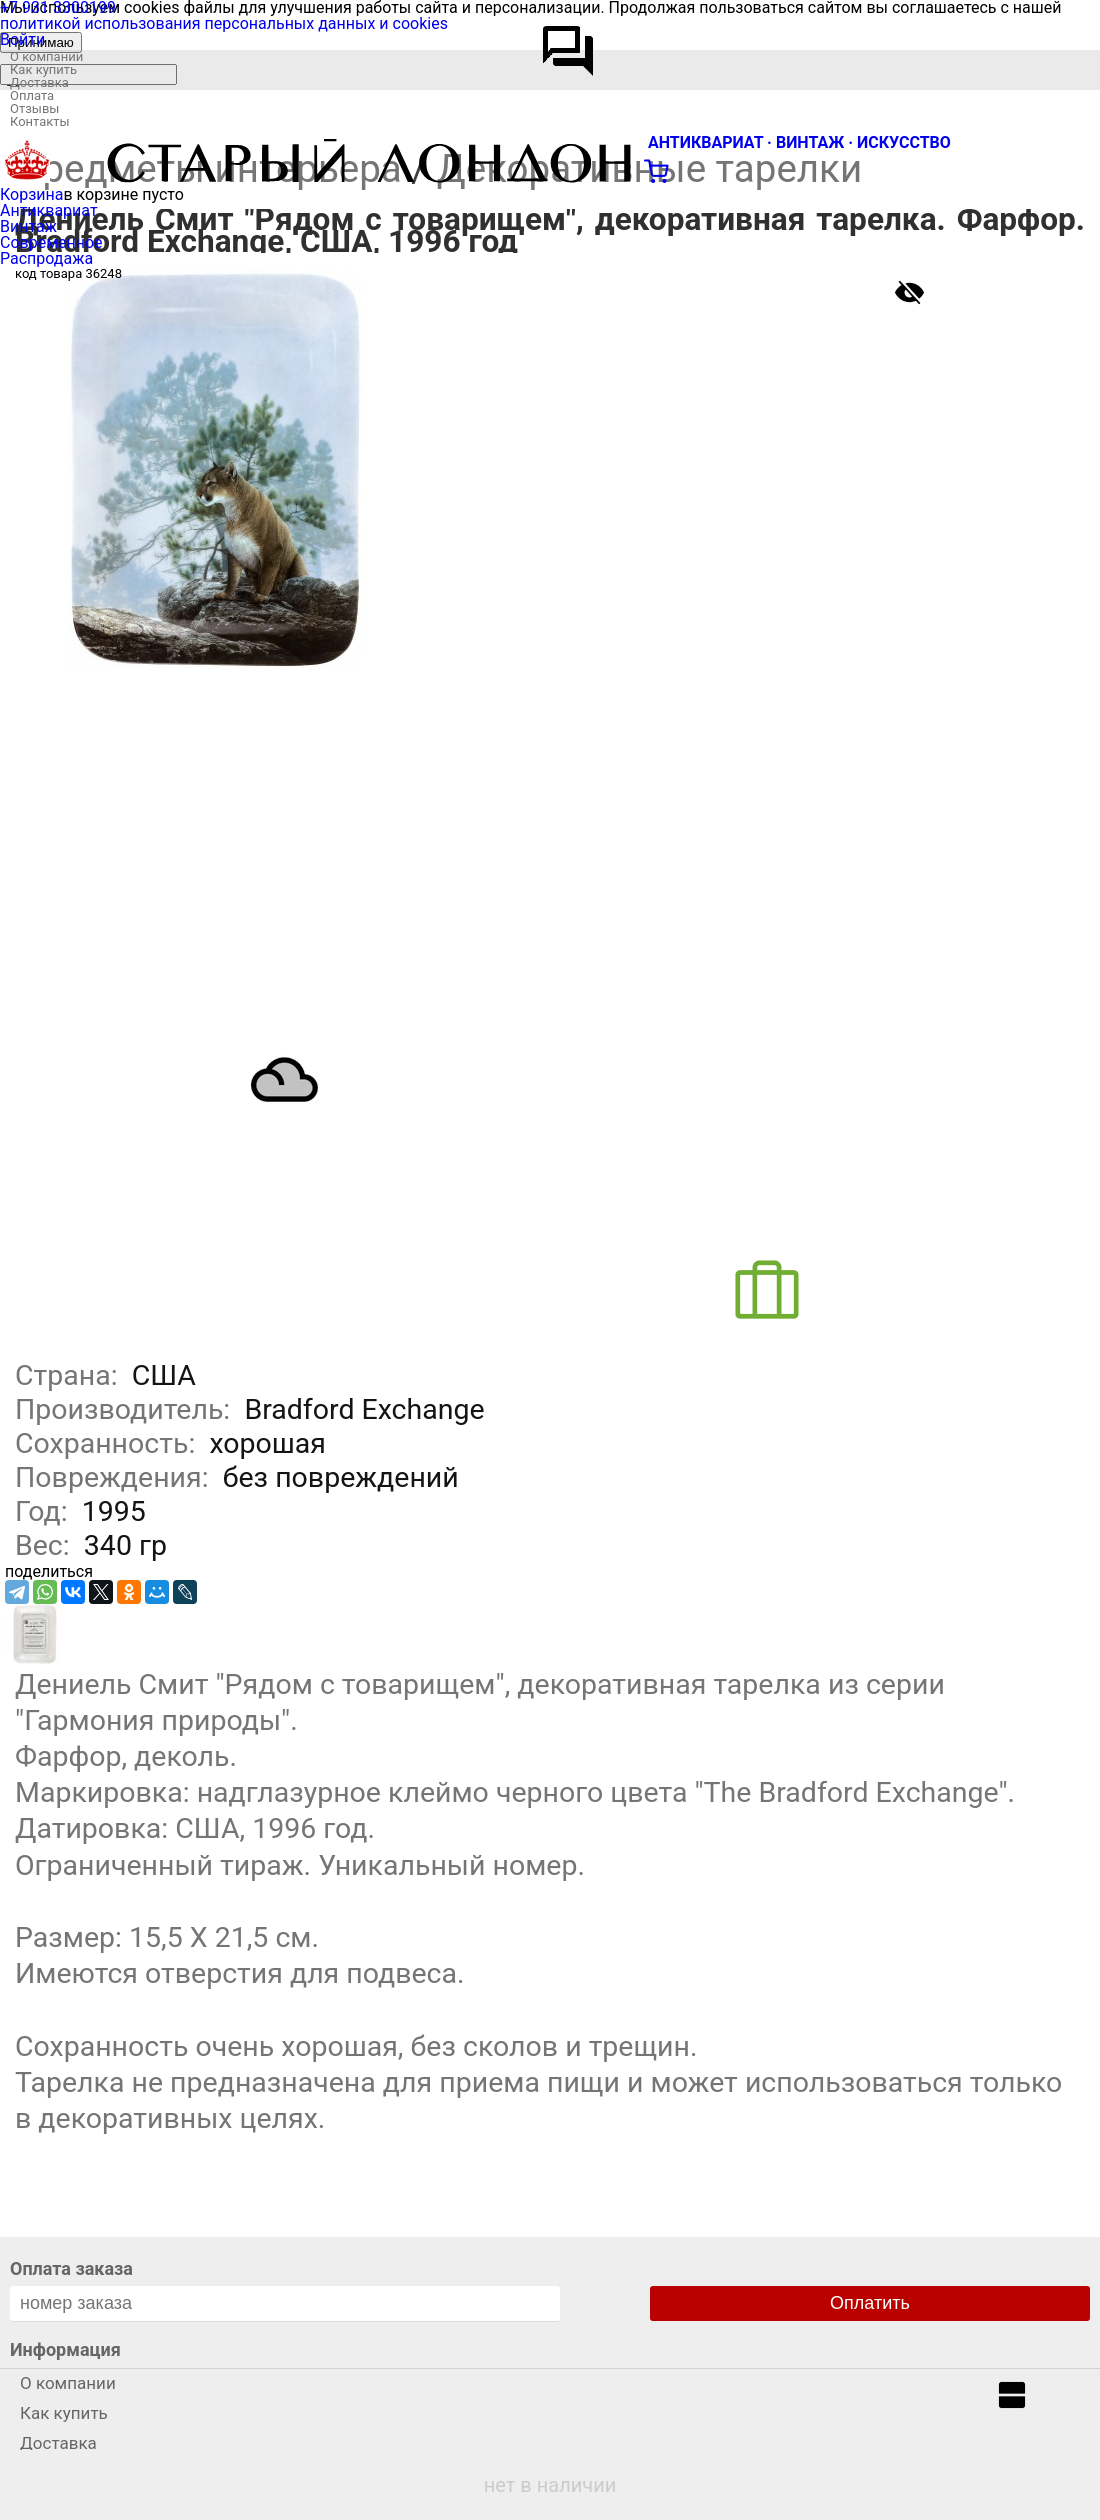 The width and height of the screenshot is (1100, 2520). I want to click on open discussion forum or community chat, so click(568, 51).